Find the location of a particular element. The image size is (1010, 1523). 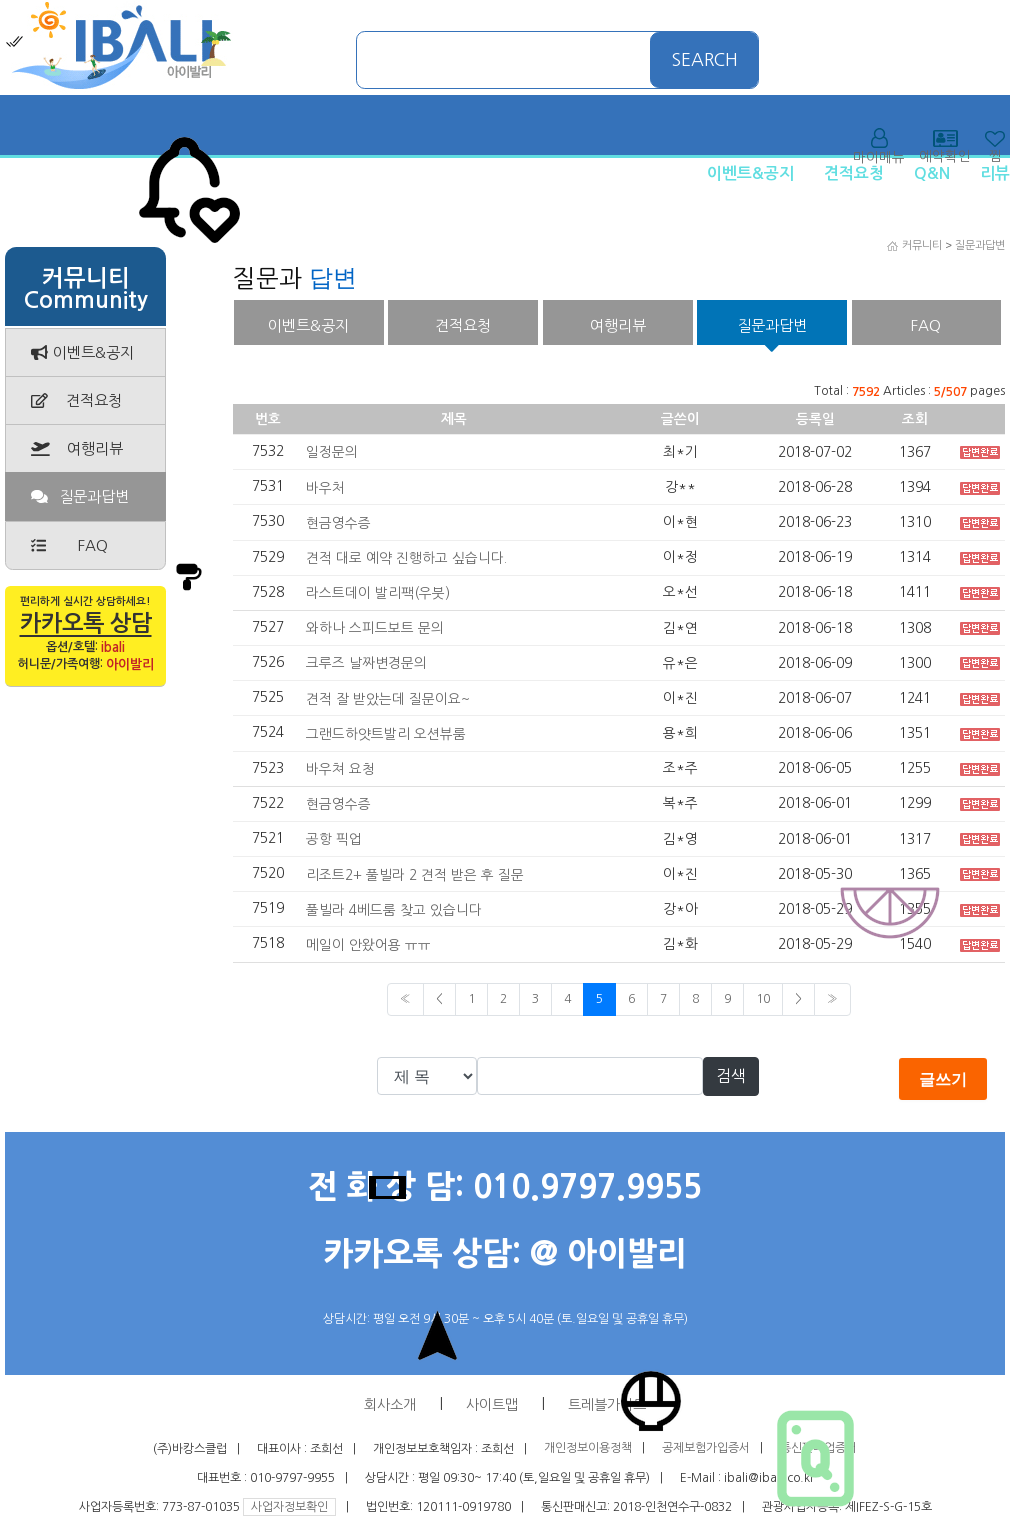

start navigation to destination is located at coordinates (437, 1336).